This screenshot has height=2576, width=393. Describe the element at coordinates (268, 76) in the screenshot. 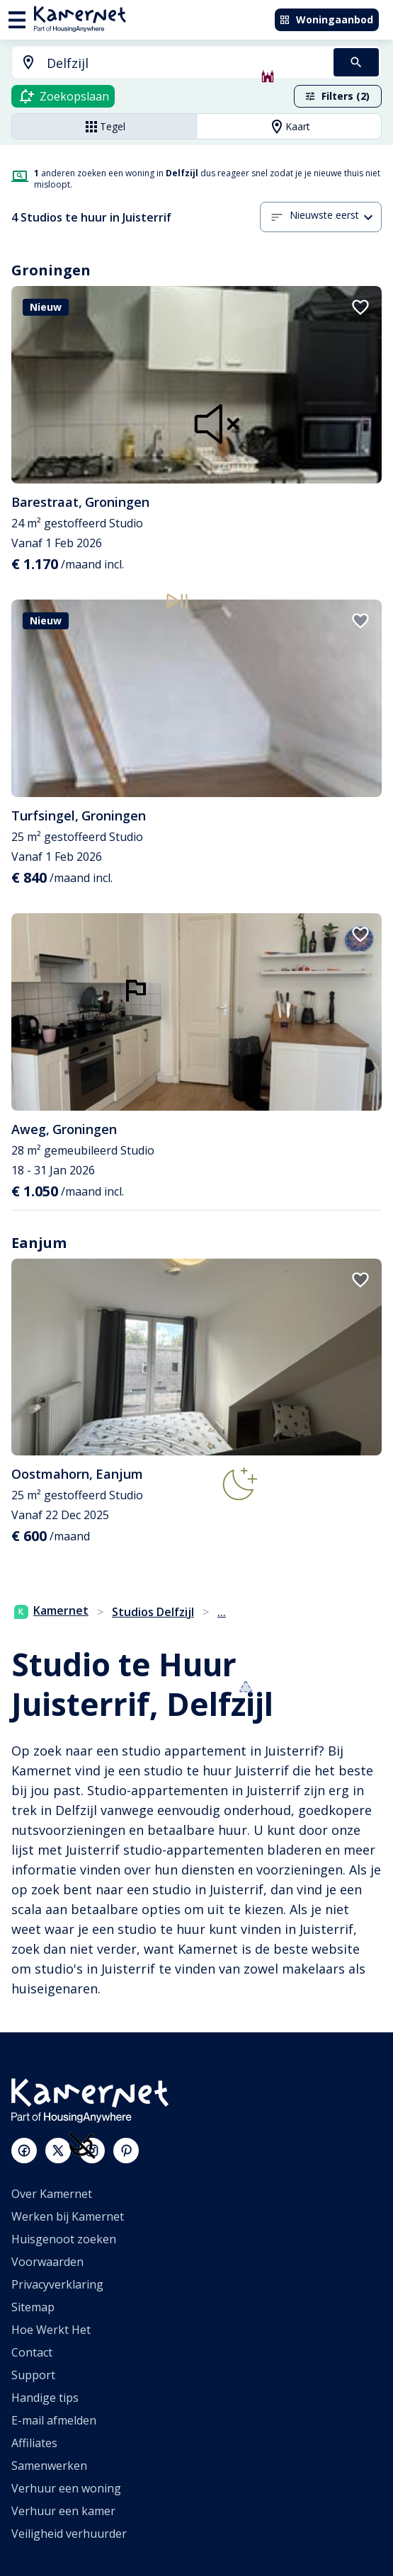

I see `find nearby synagogues` at that location.